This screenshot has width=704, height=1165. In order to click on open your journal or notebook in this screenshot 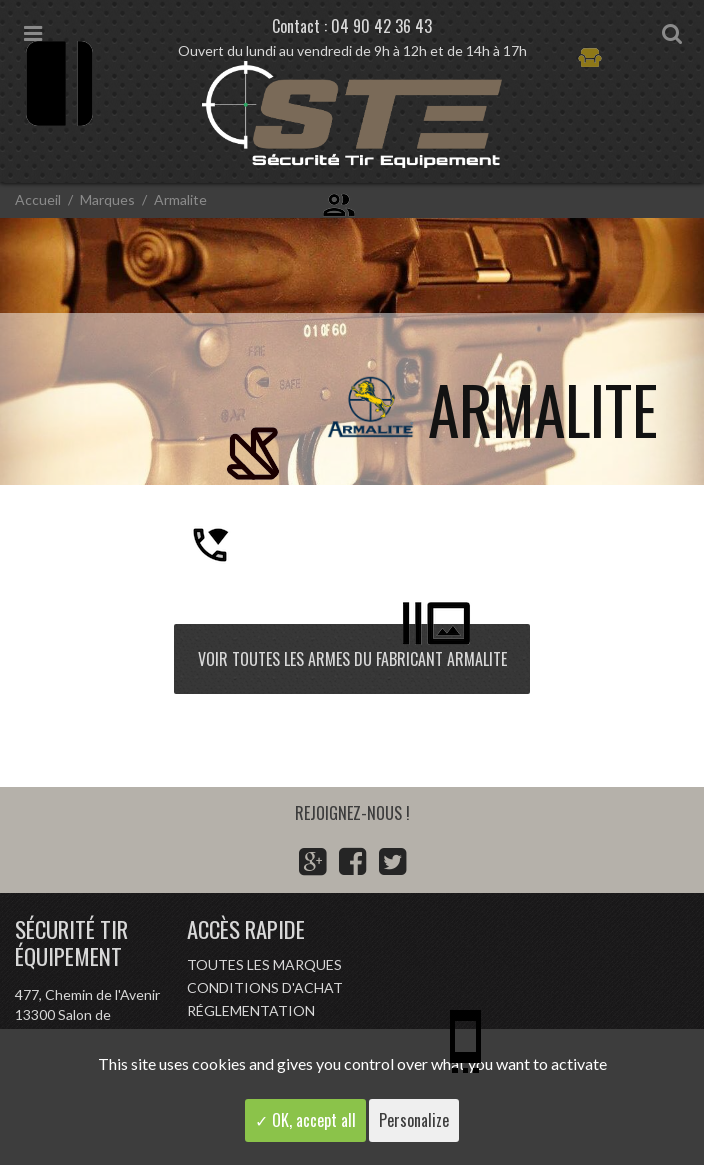, I will do `click(59, 83)`.